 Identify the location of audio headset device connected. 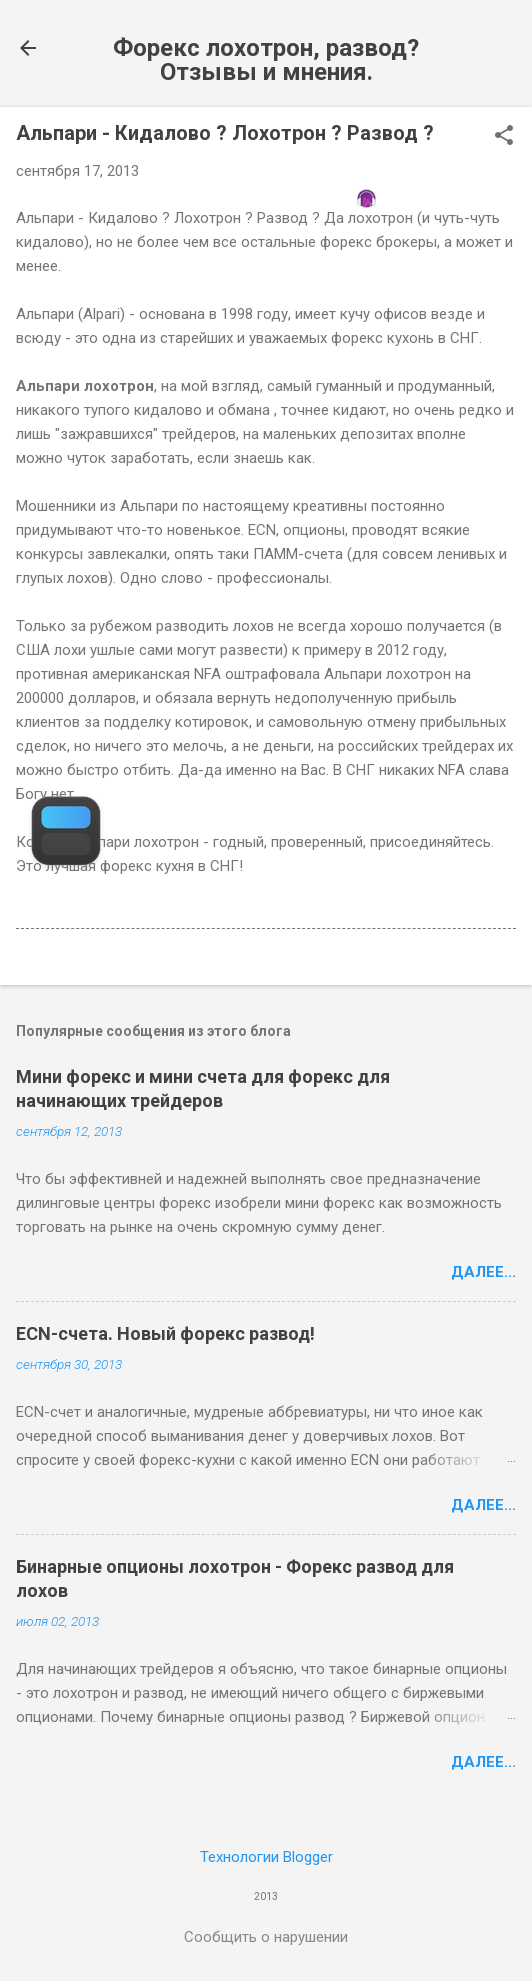
(366, 198).